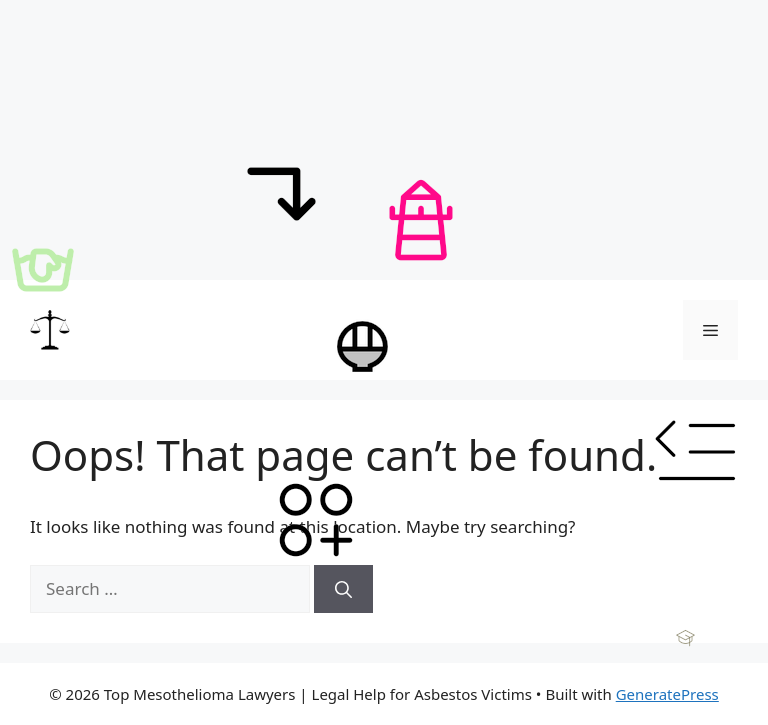  I want to click on access education or learning resources, so click(685, 637).